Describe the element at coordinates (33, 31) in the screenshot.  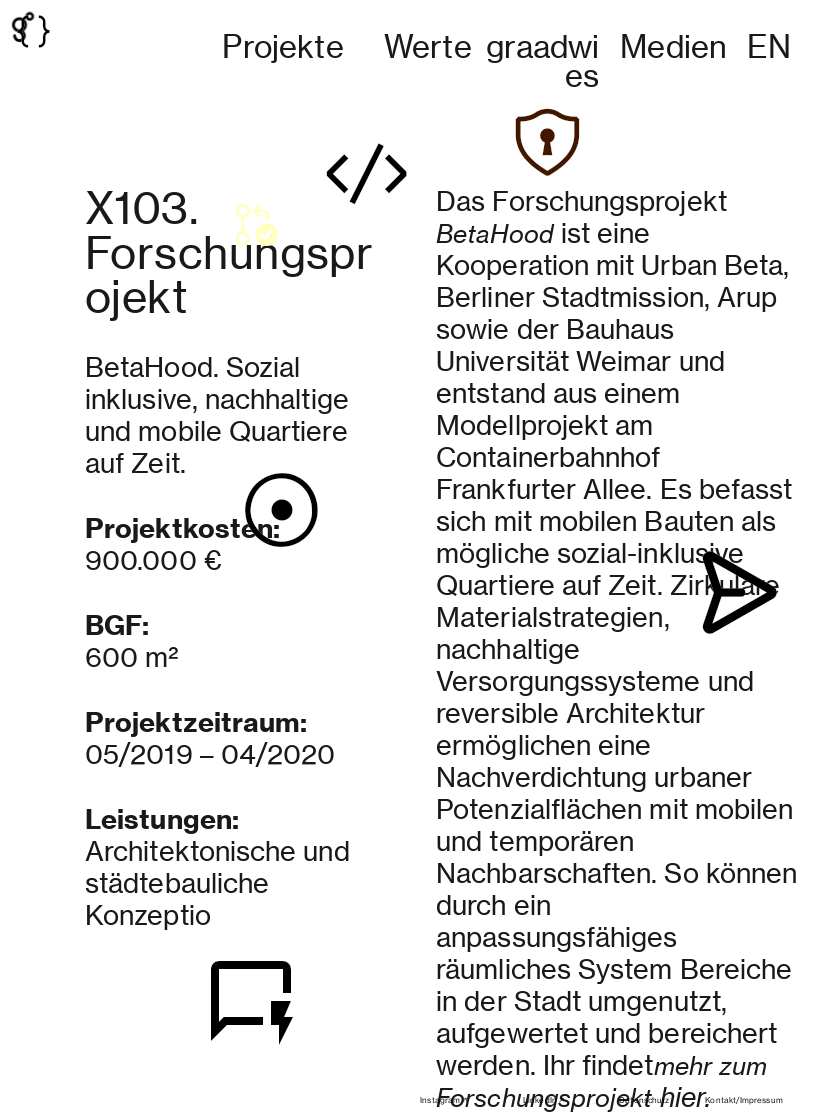
I see `indicates a namespace or module in code` at that location.